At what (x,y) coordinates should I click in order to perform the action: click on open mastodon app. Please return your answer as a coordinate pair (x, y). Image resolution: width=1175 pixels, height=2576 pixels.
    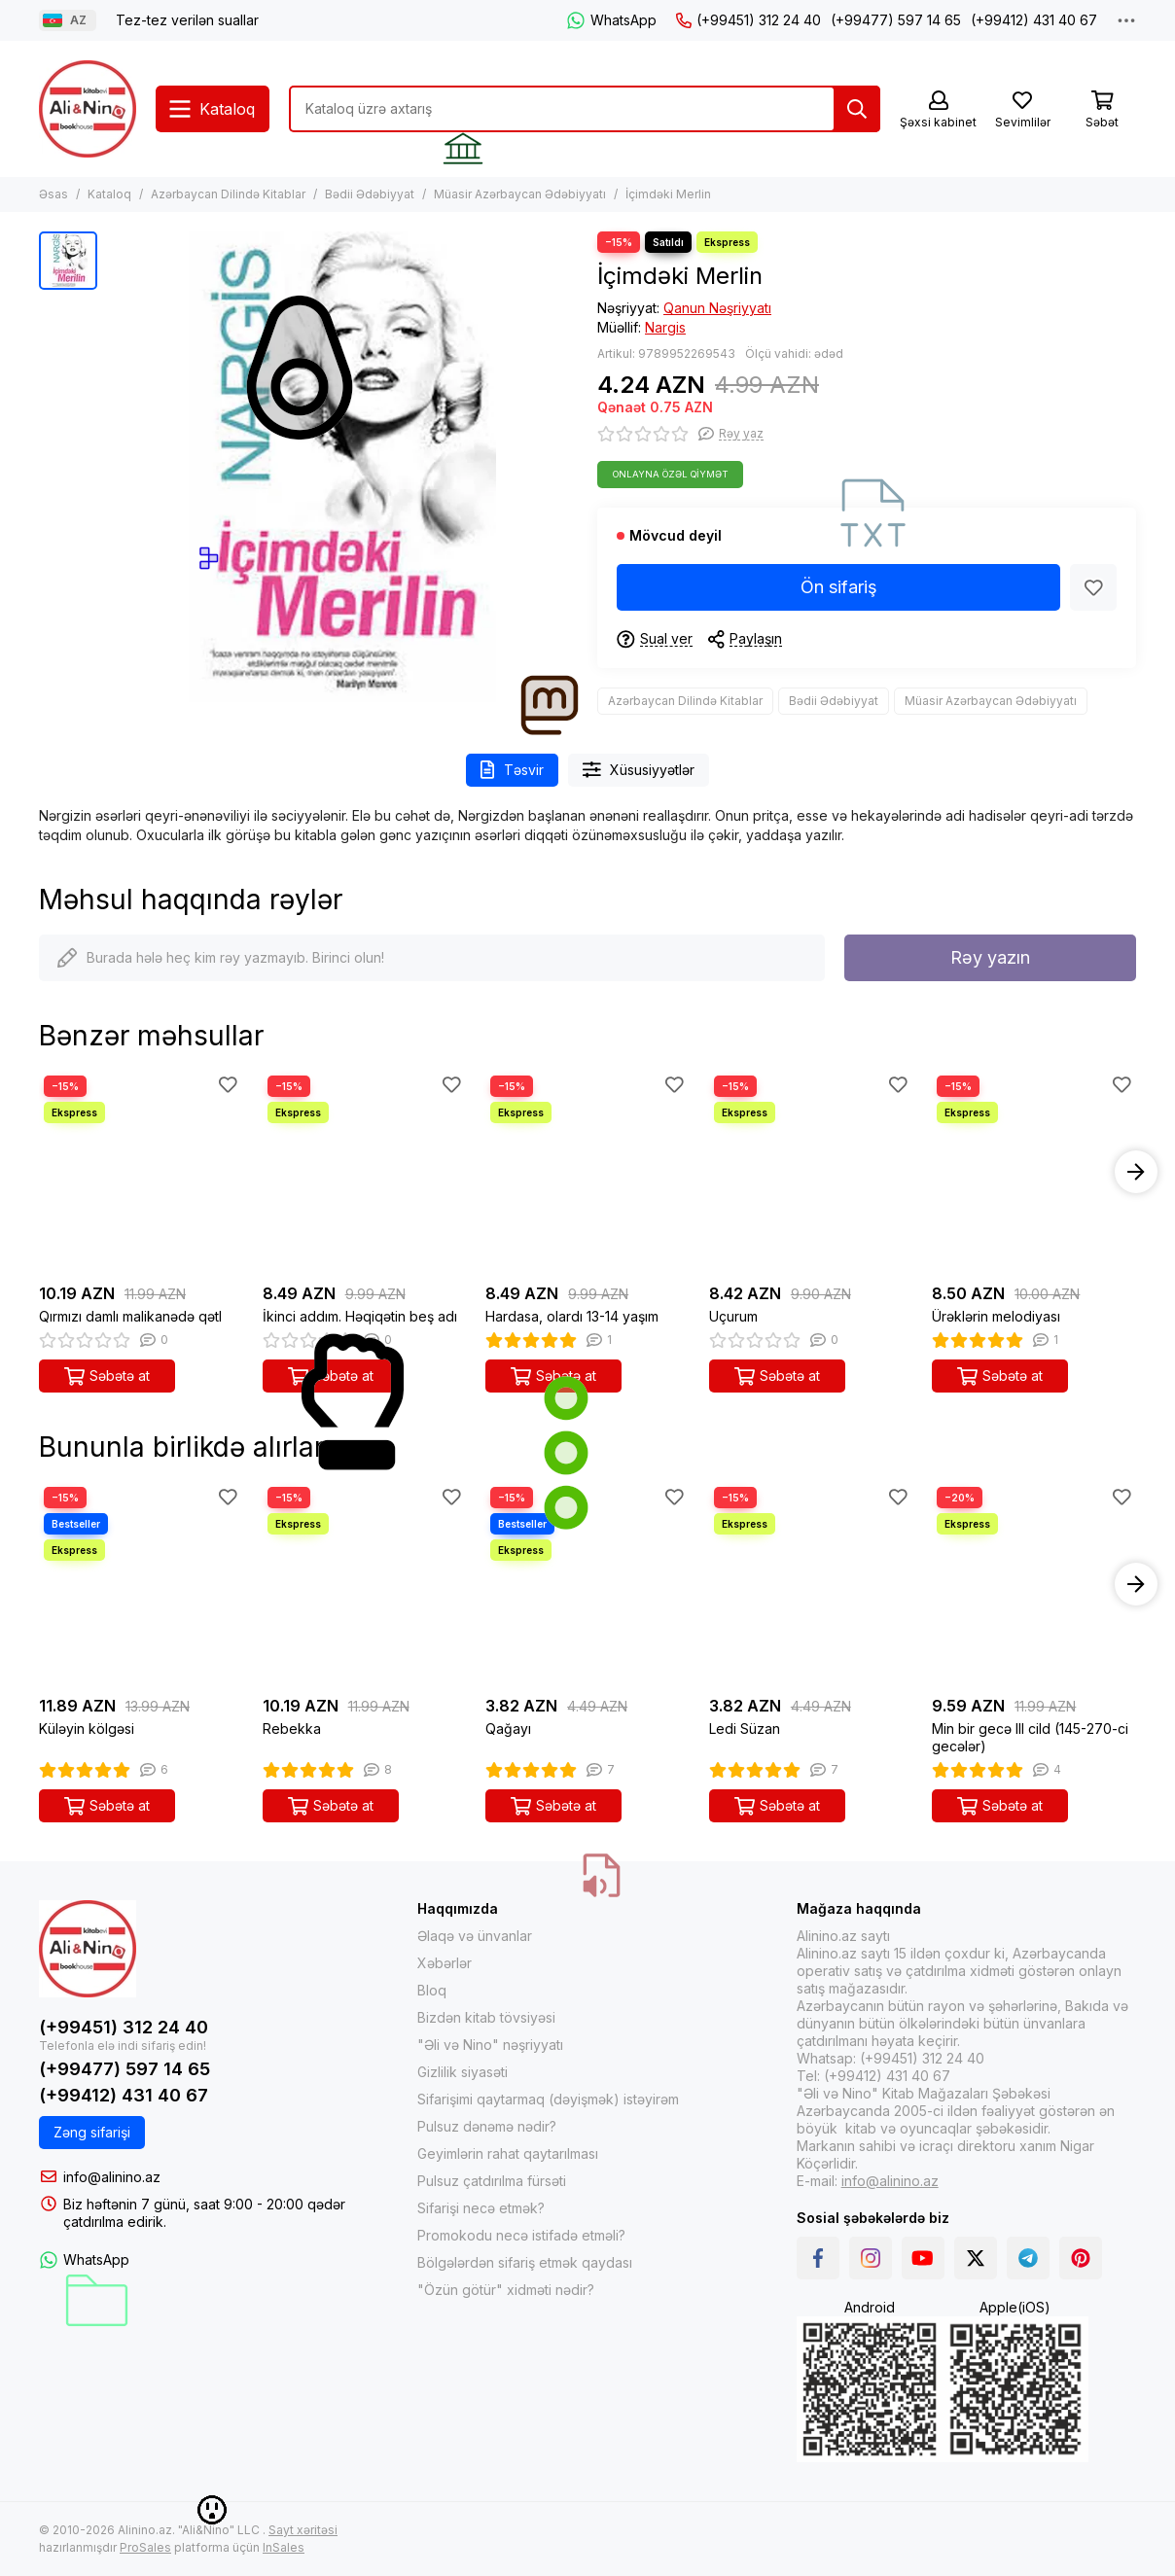
    Looking at the image, I should click on (550, 704).